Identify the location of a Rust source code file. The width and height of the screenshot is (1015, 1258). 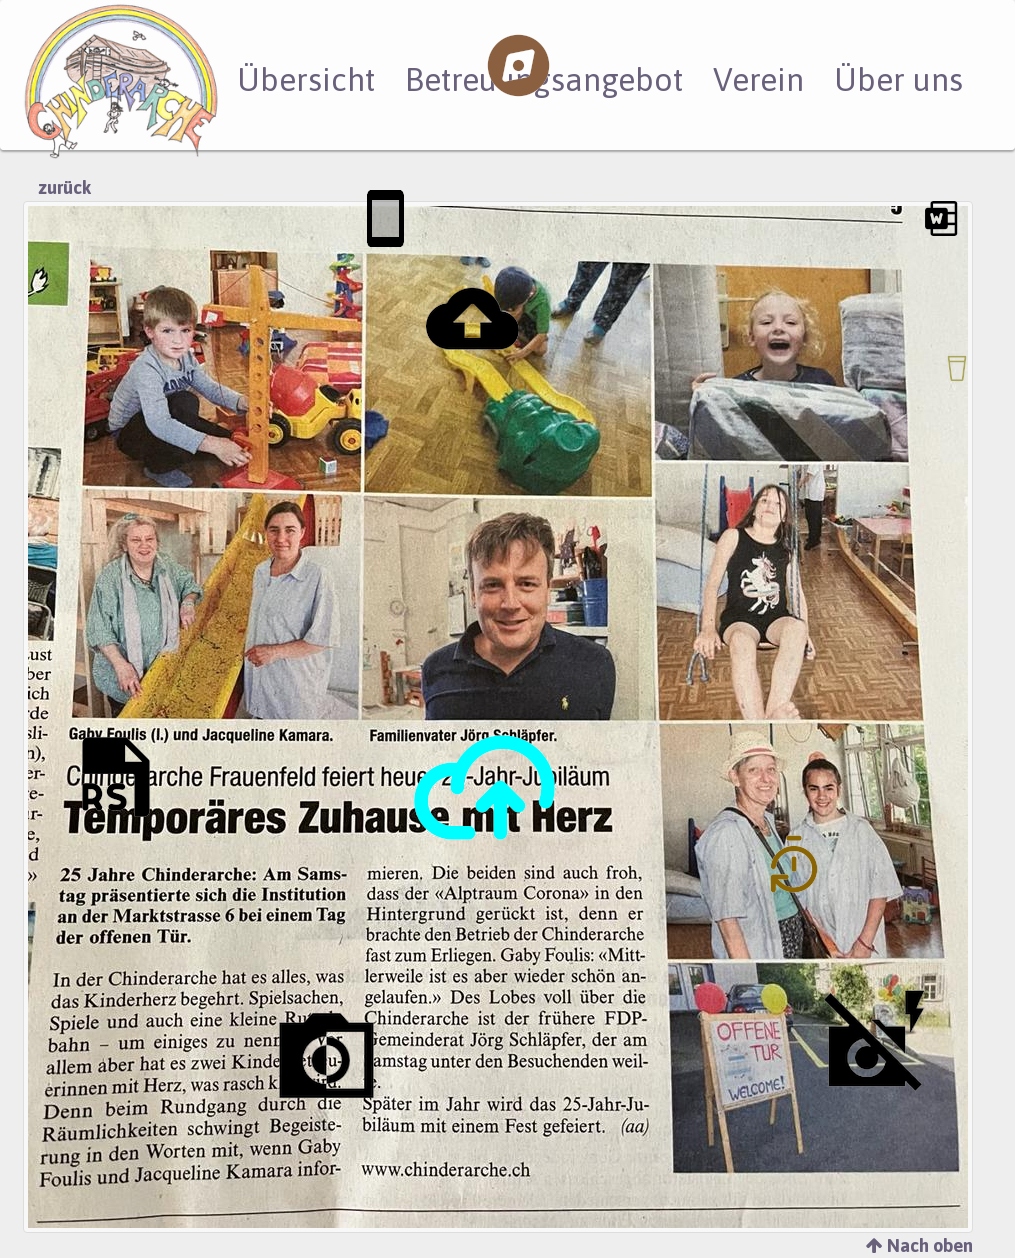
(116, 777).